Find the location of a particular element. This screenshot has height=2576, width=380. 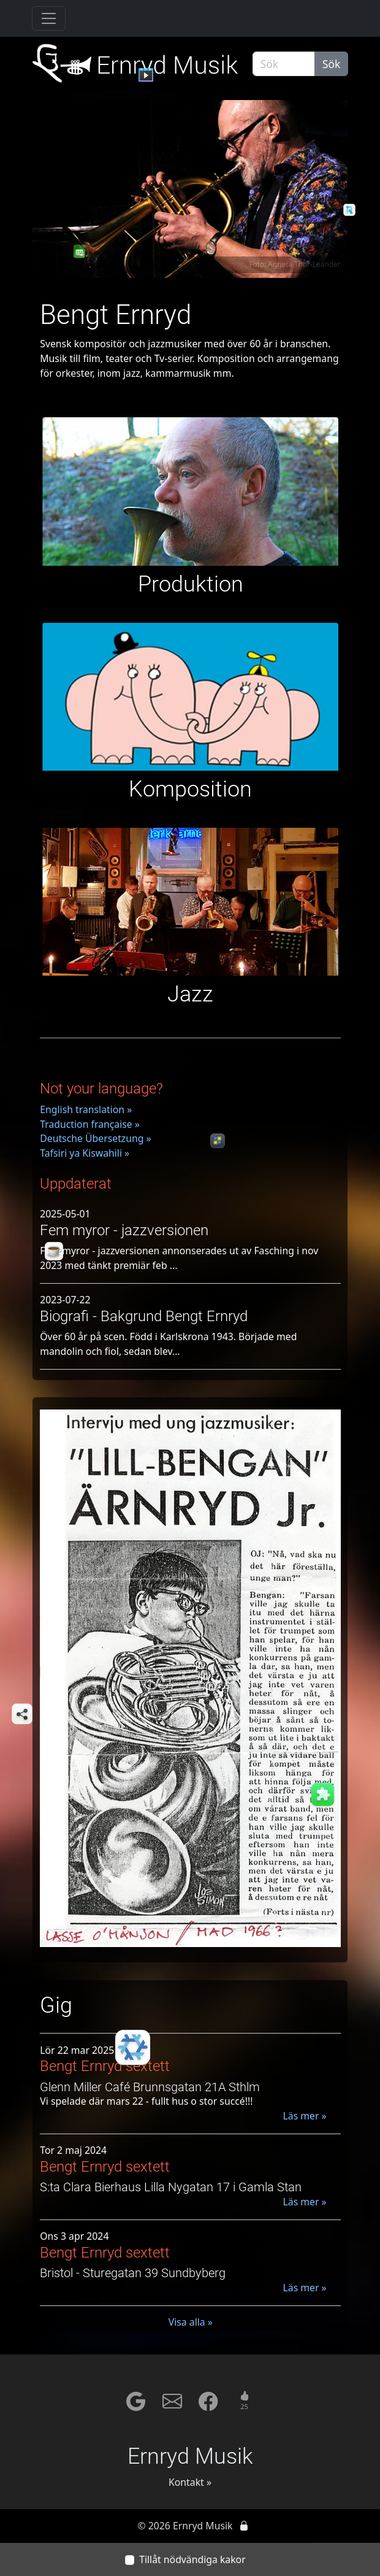

open LibreOffice Calc spreadsheet application is located at coordinates (79, 251).